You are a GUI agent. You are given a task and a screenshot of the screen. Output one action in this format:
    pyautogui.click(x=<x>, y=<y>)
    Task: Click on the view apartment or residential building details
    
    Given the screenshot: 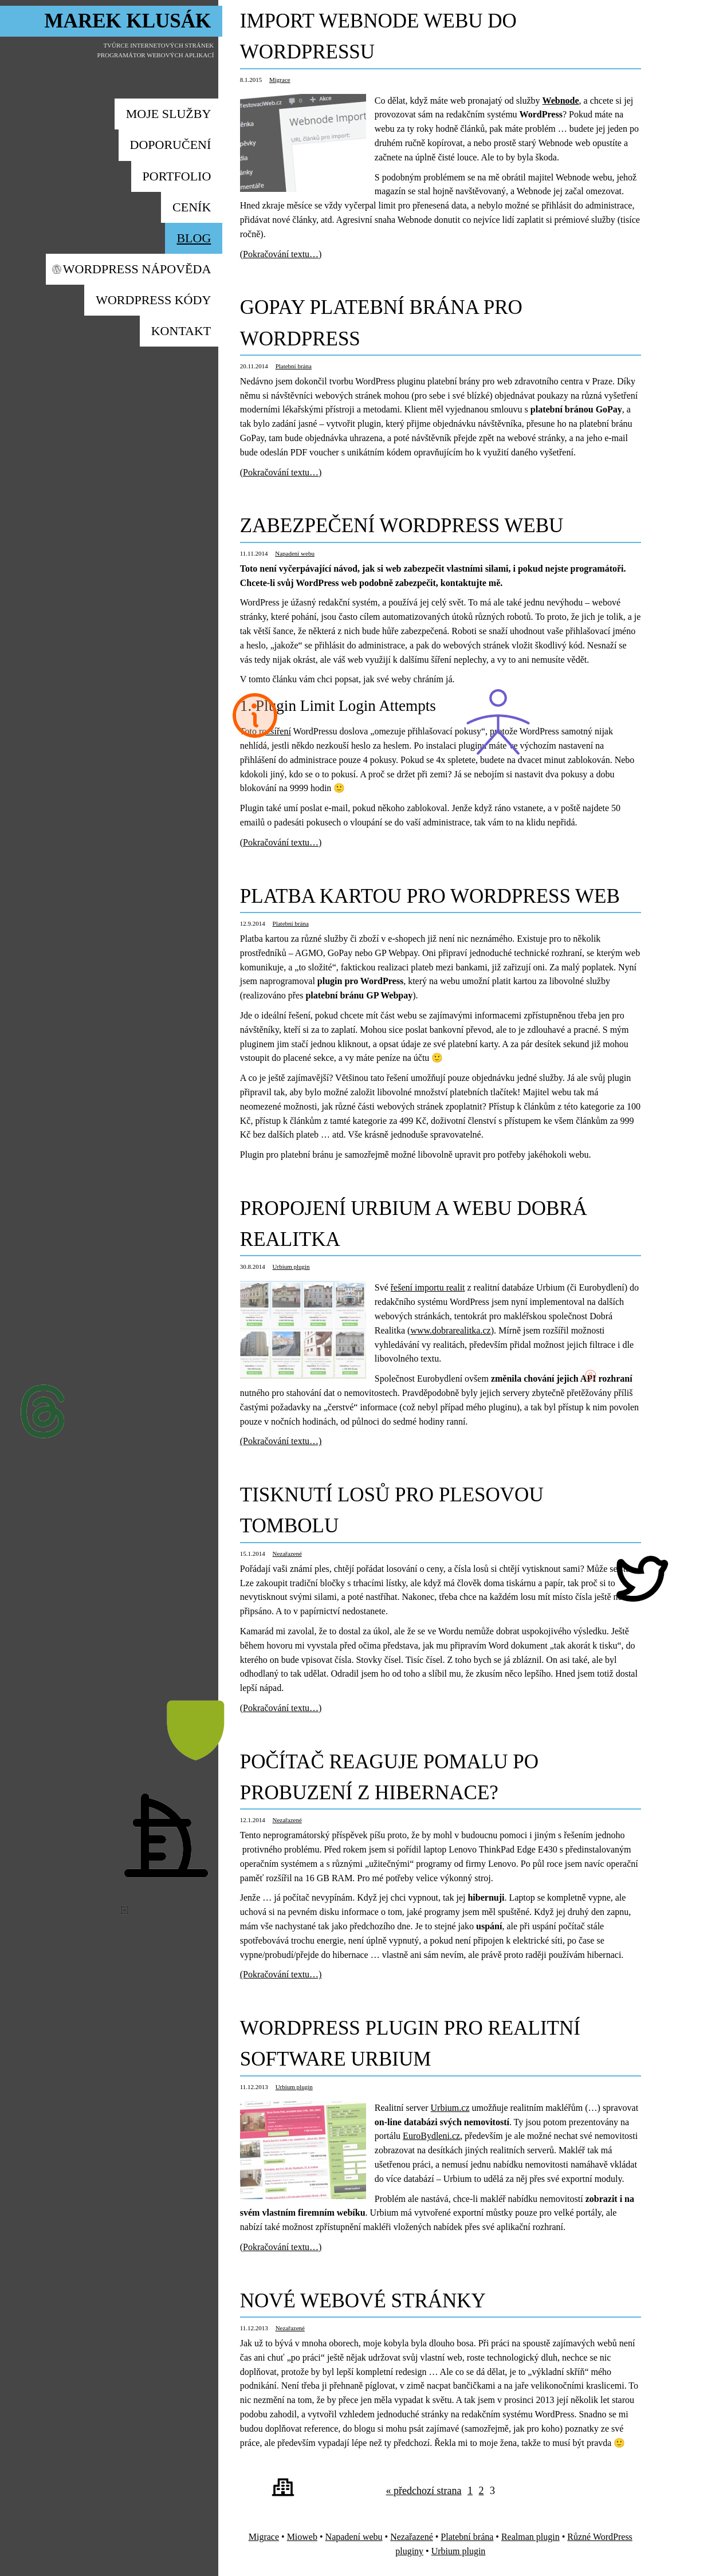 What is the action you would take?
    pyautogui.click(x=283, y=2487)
    